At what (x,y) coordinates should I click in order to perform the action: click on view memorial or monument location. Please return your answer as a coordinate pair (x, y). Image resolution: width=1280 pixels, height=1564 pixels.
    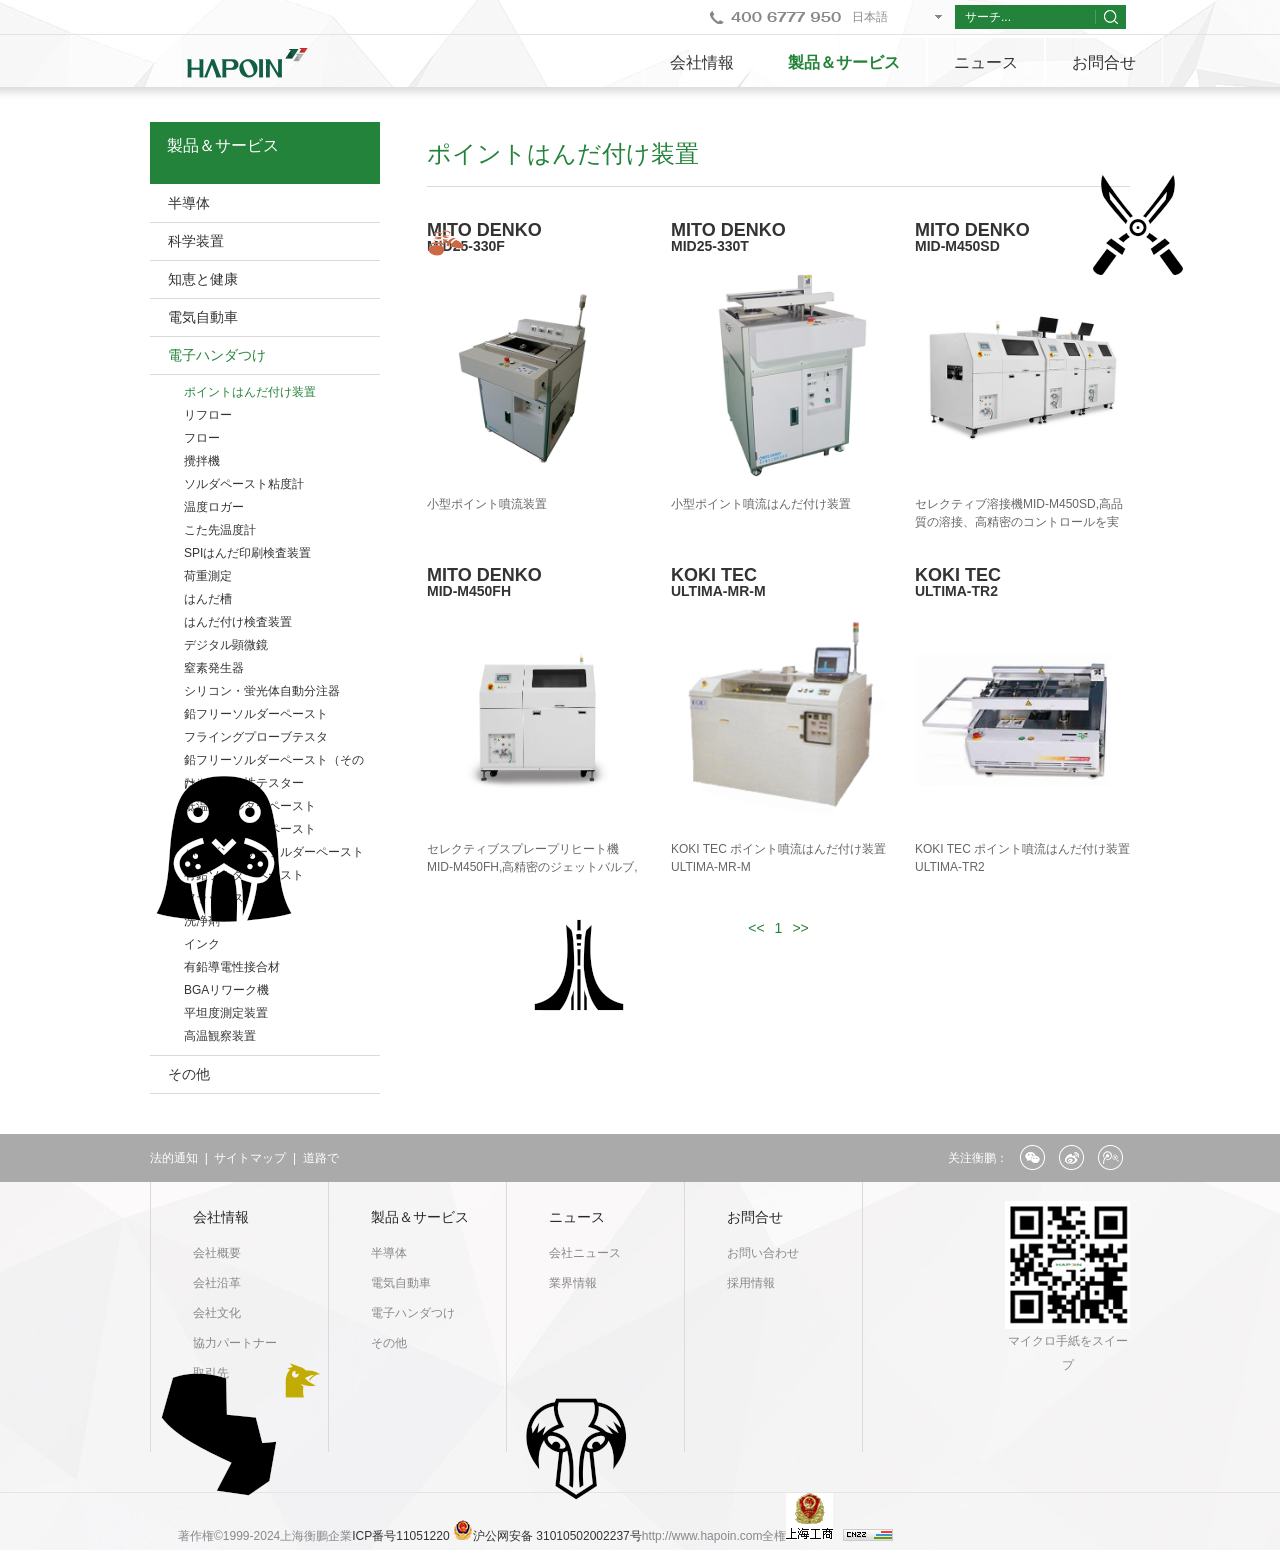
    Looking at the image, I should click on (579, 965).